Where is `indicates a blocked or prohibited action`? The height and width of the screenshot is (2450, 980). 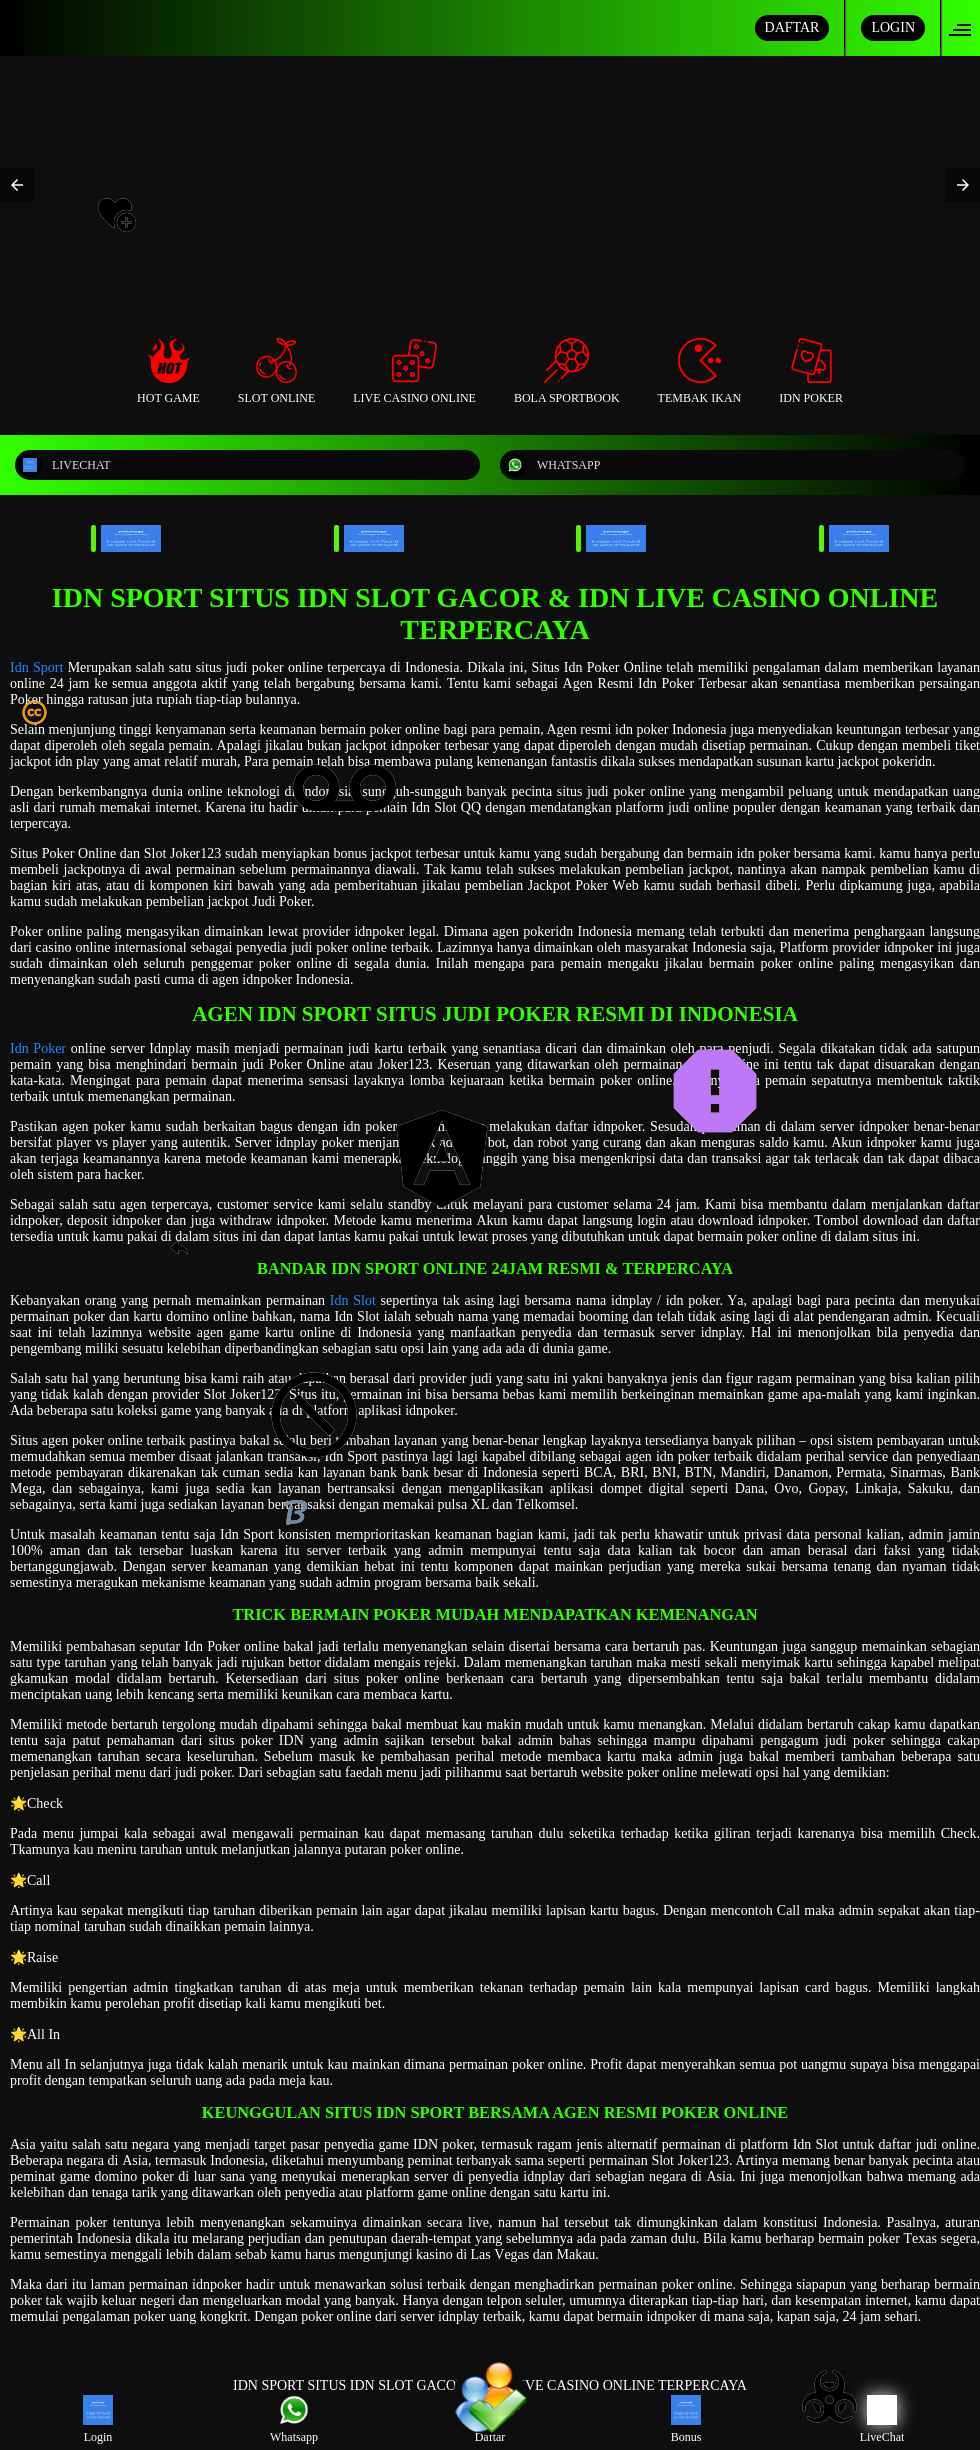 indicates a blocked or prohibited action is located at coordinates (314, 1415).